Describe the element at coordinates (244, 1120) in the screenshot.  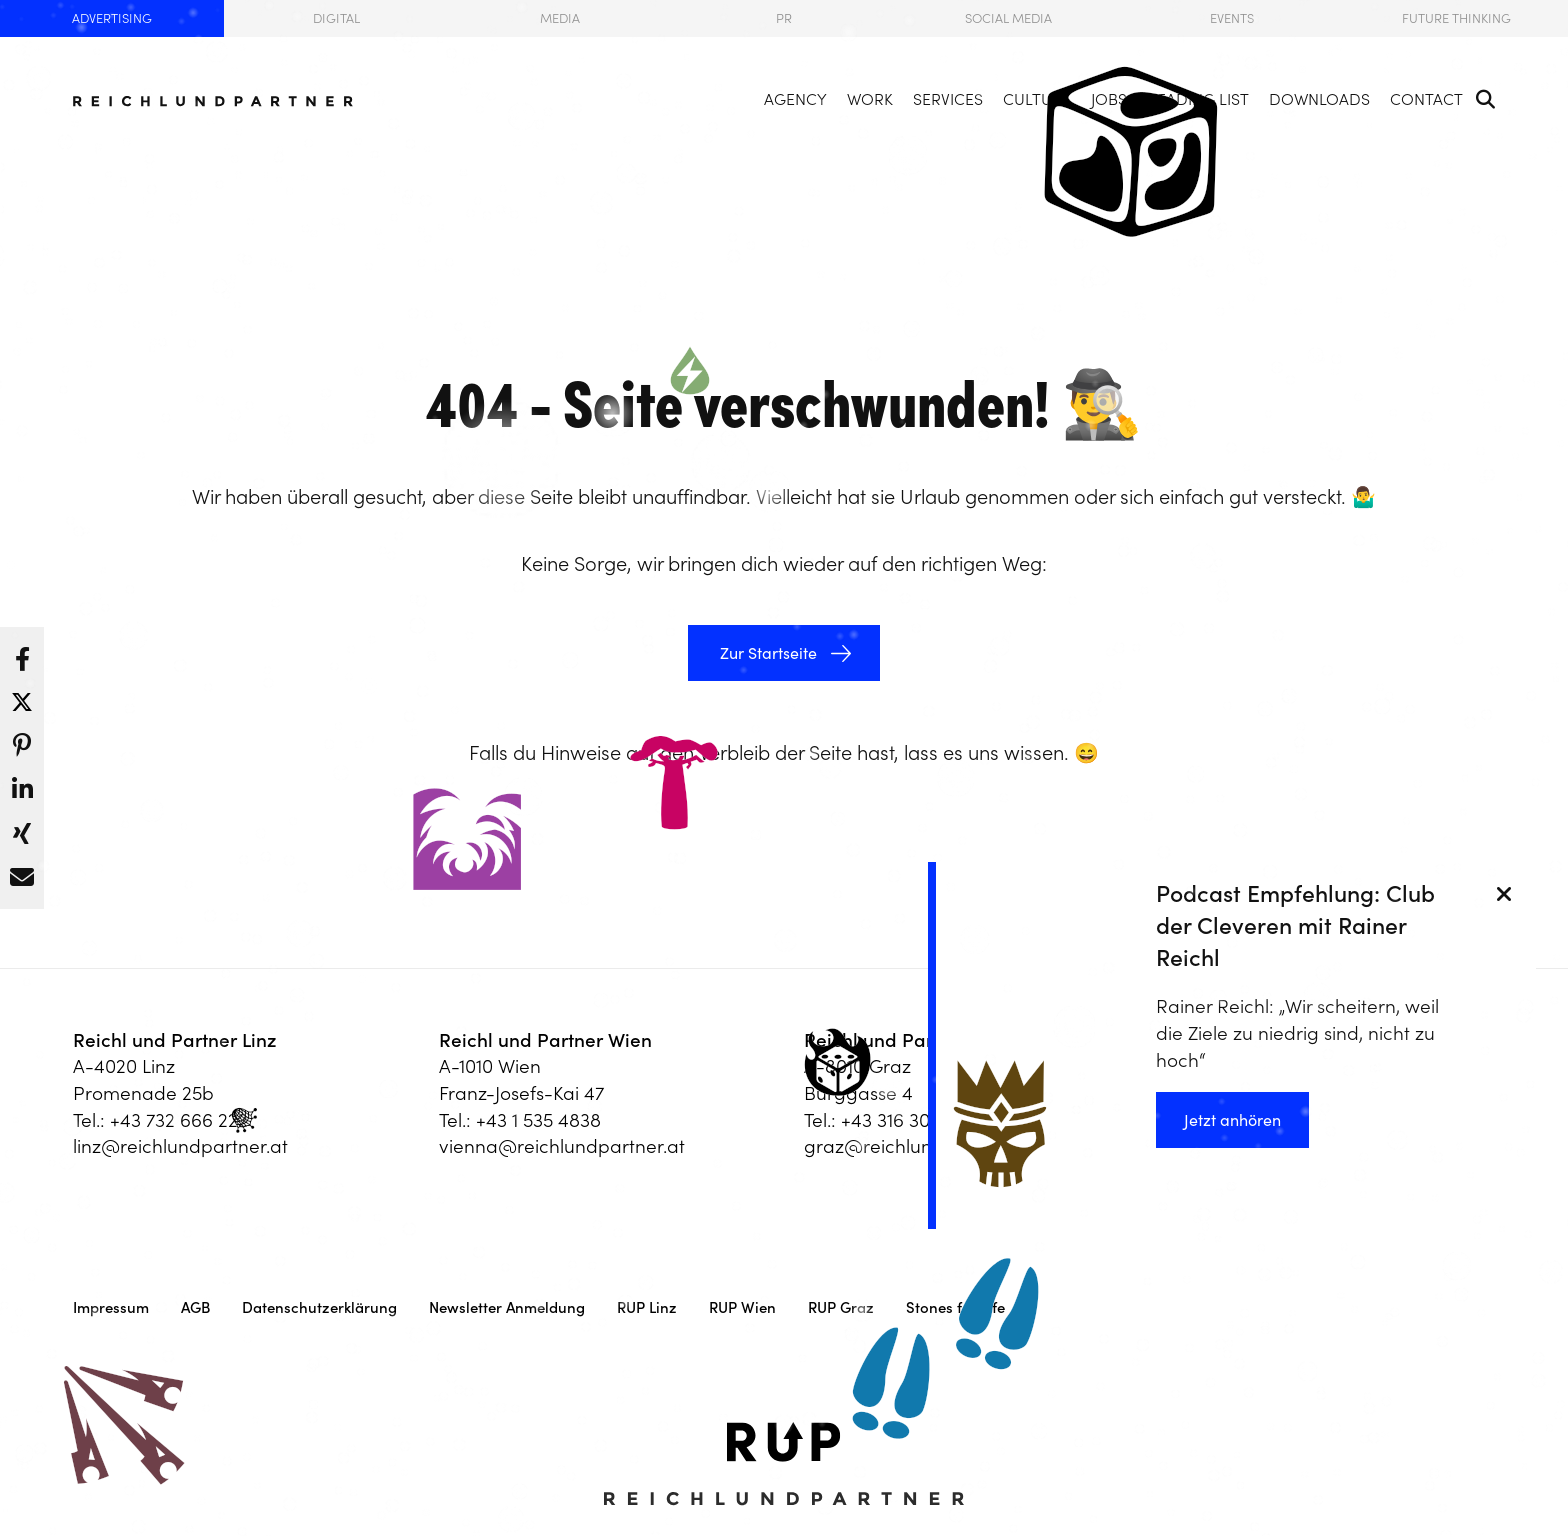
I see `fishing net tool or equipment in a game` at that location.